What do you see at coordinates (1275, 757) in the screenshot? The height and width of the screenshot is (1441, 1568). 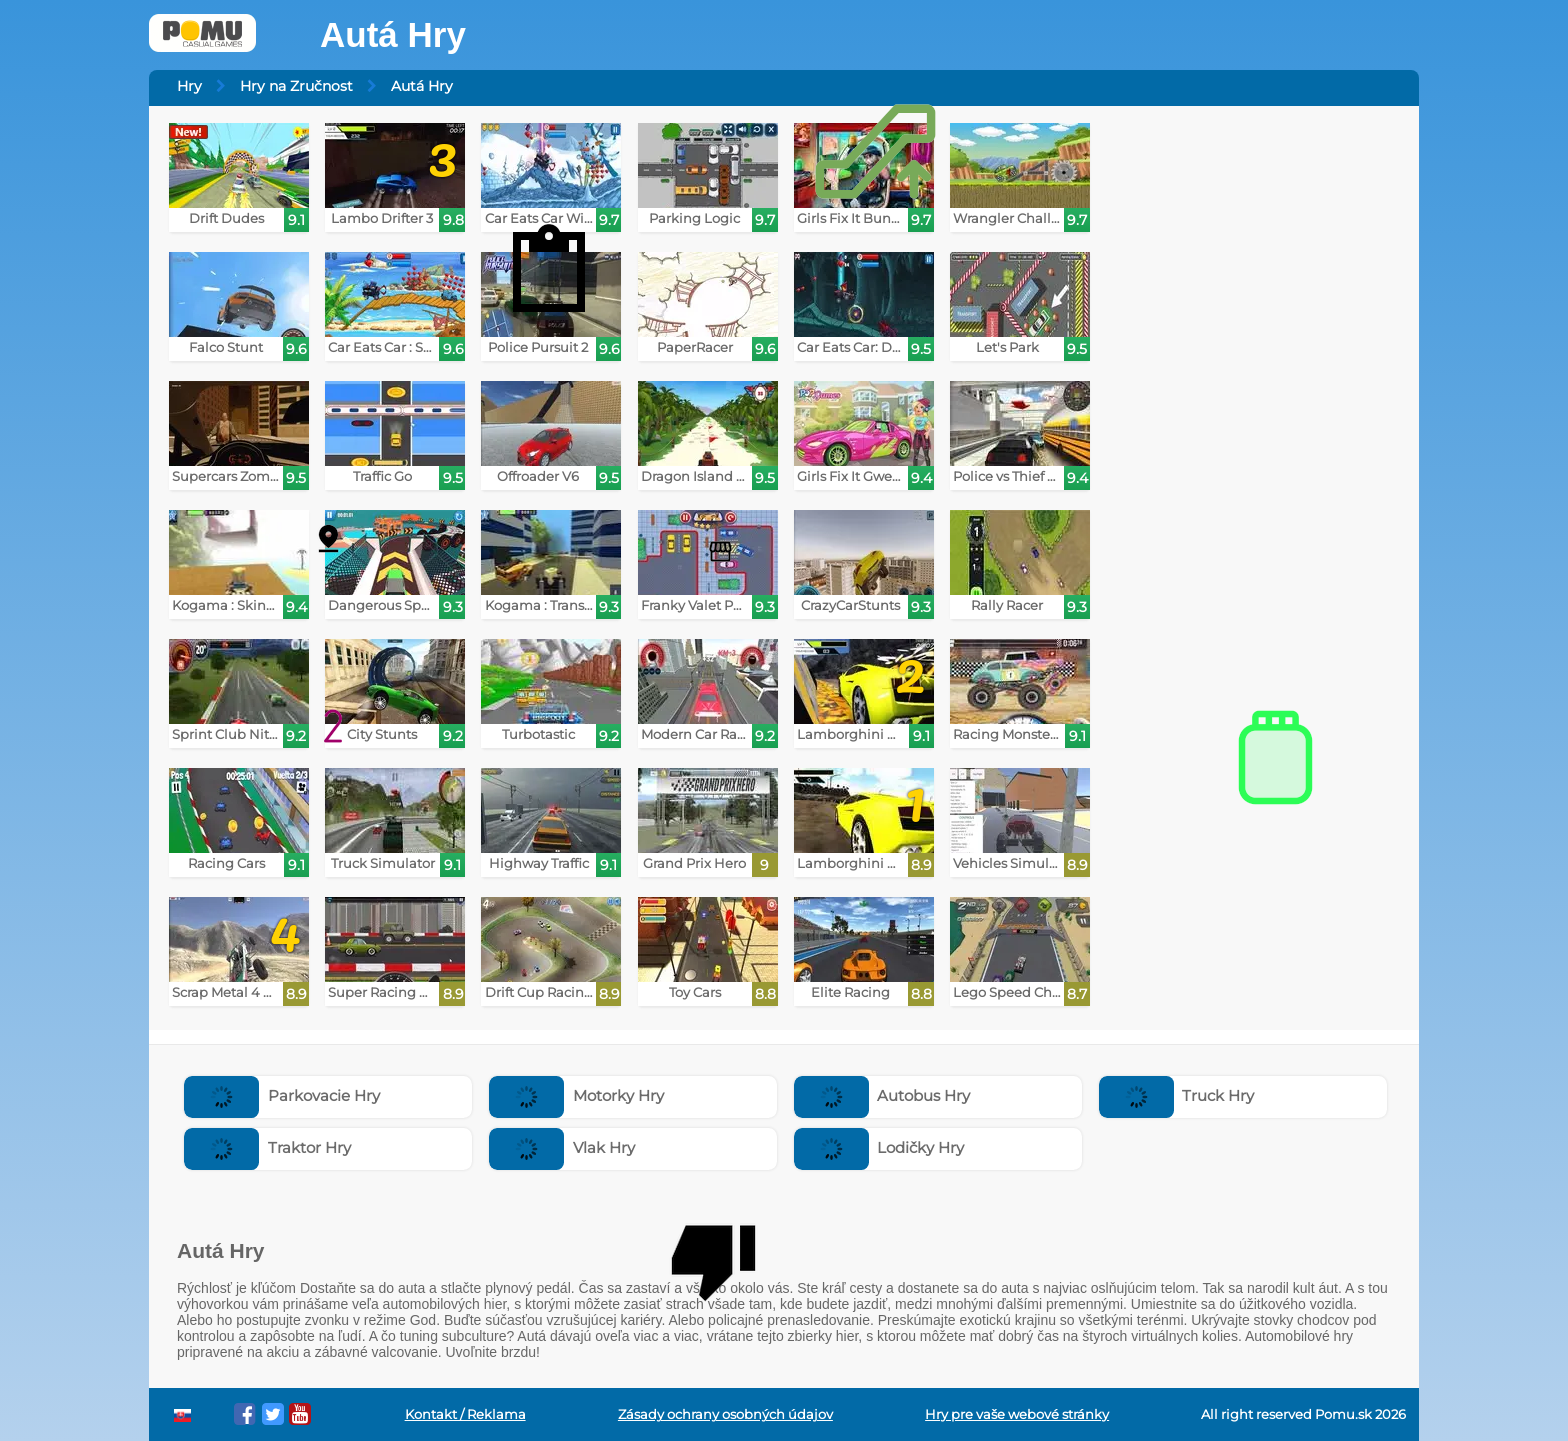 I see `store or manage saved items` at bounding box center [1275, 757].